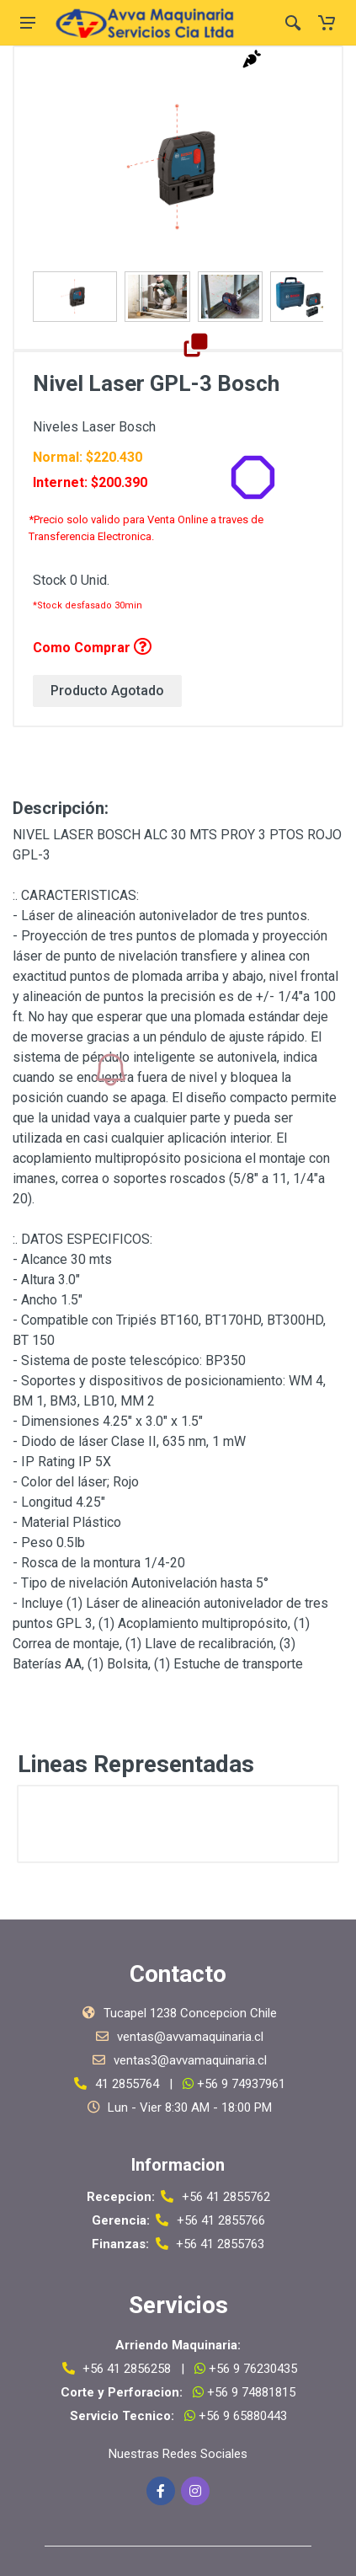  I want to click on stop or halt action indicator, so click(252, 477).